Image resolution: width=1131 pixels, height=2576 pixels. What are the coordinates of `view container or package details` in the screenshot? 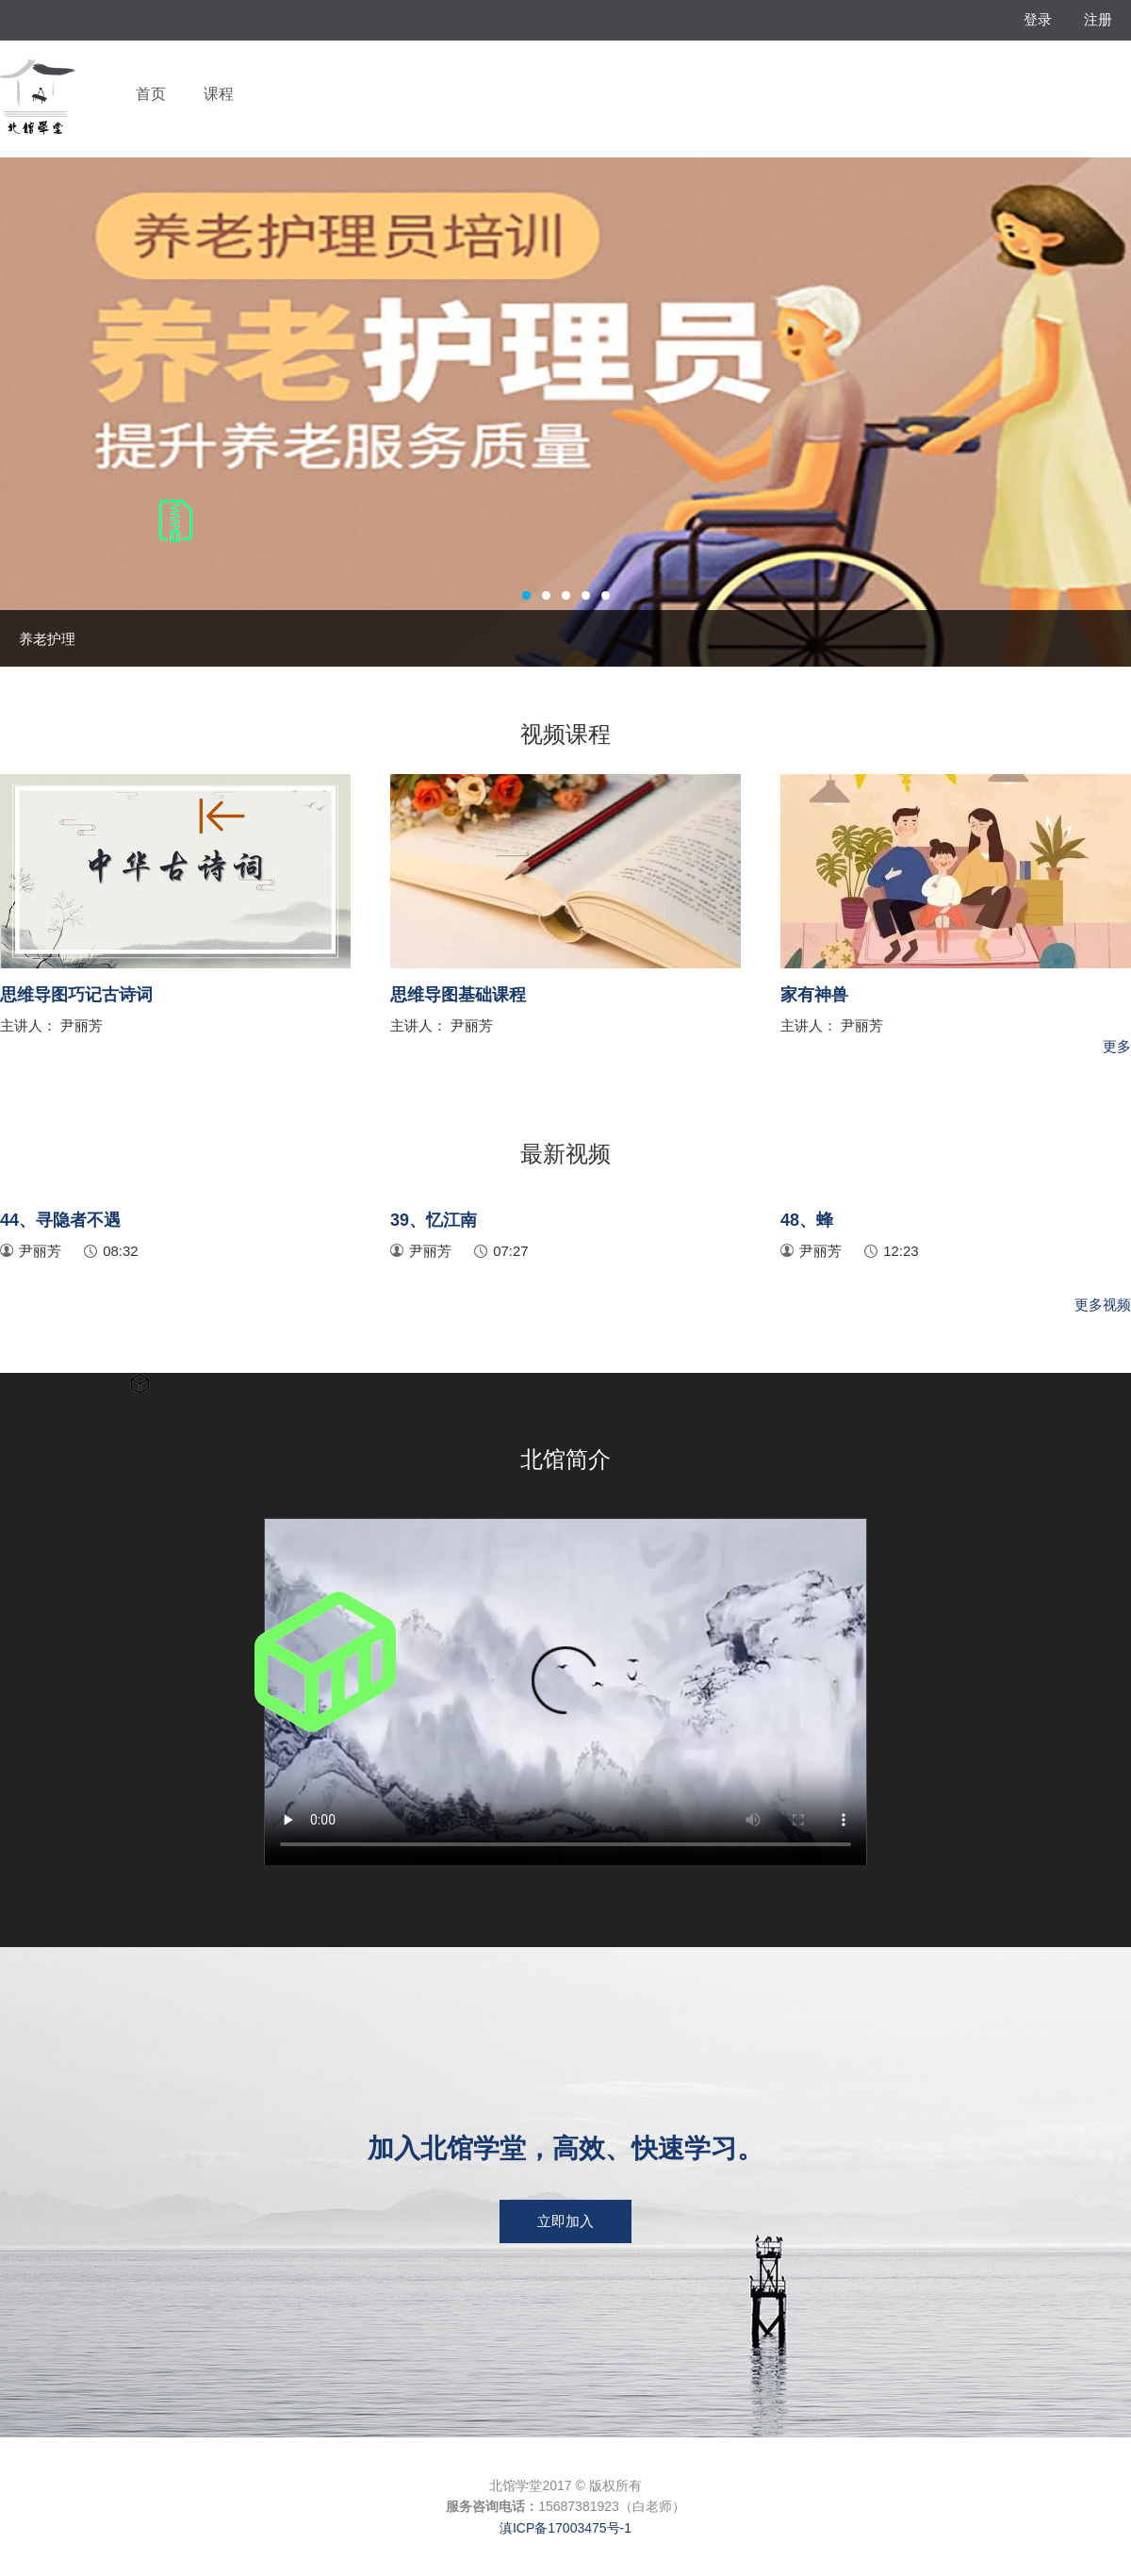 It's located at (325, 1662).